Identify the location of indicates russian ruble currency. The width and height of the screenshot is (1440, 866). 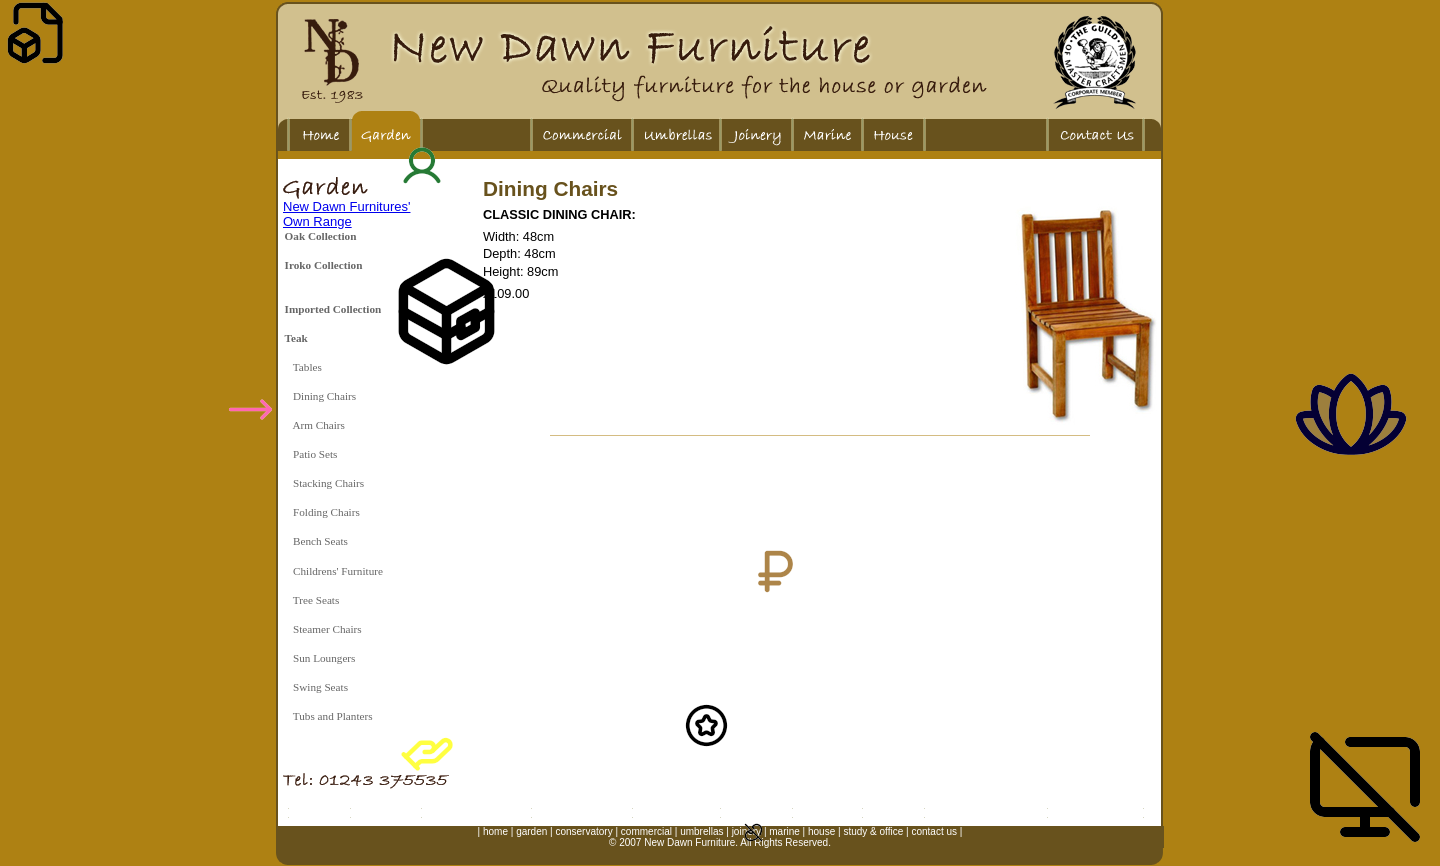
(775, 571).